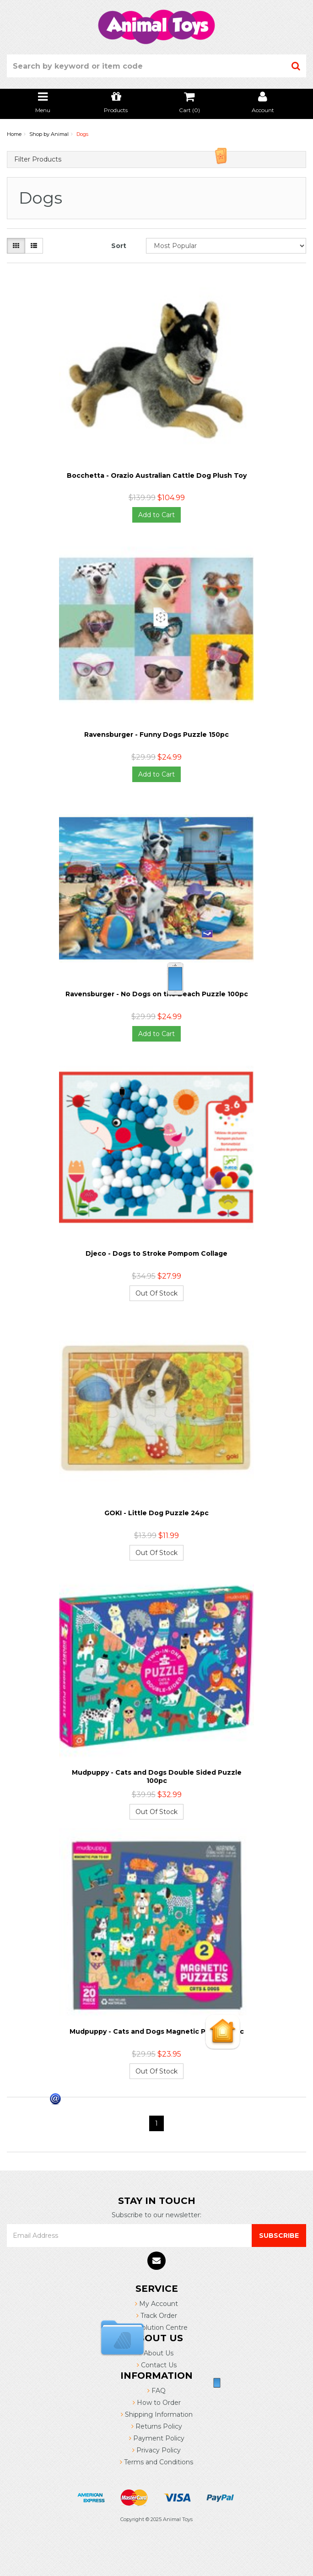 This screenshot has height=2576, width=313. What do you see at coordinates (122, 1092) in the screenshot?
I see `apple watch series 5 device icon` at bounding box center [122, 1092].